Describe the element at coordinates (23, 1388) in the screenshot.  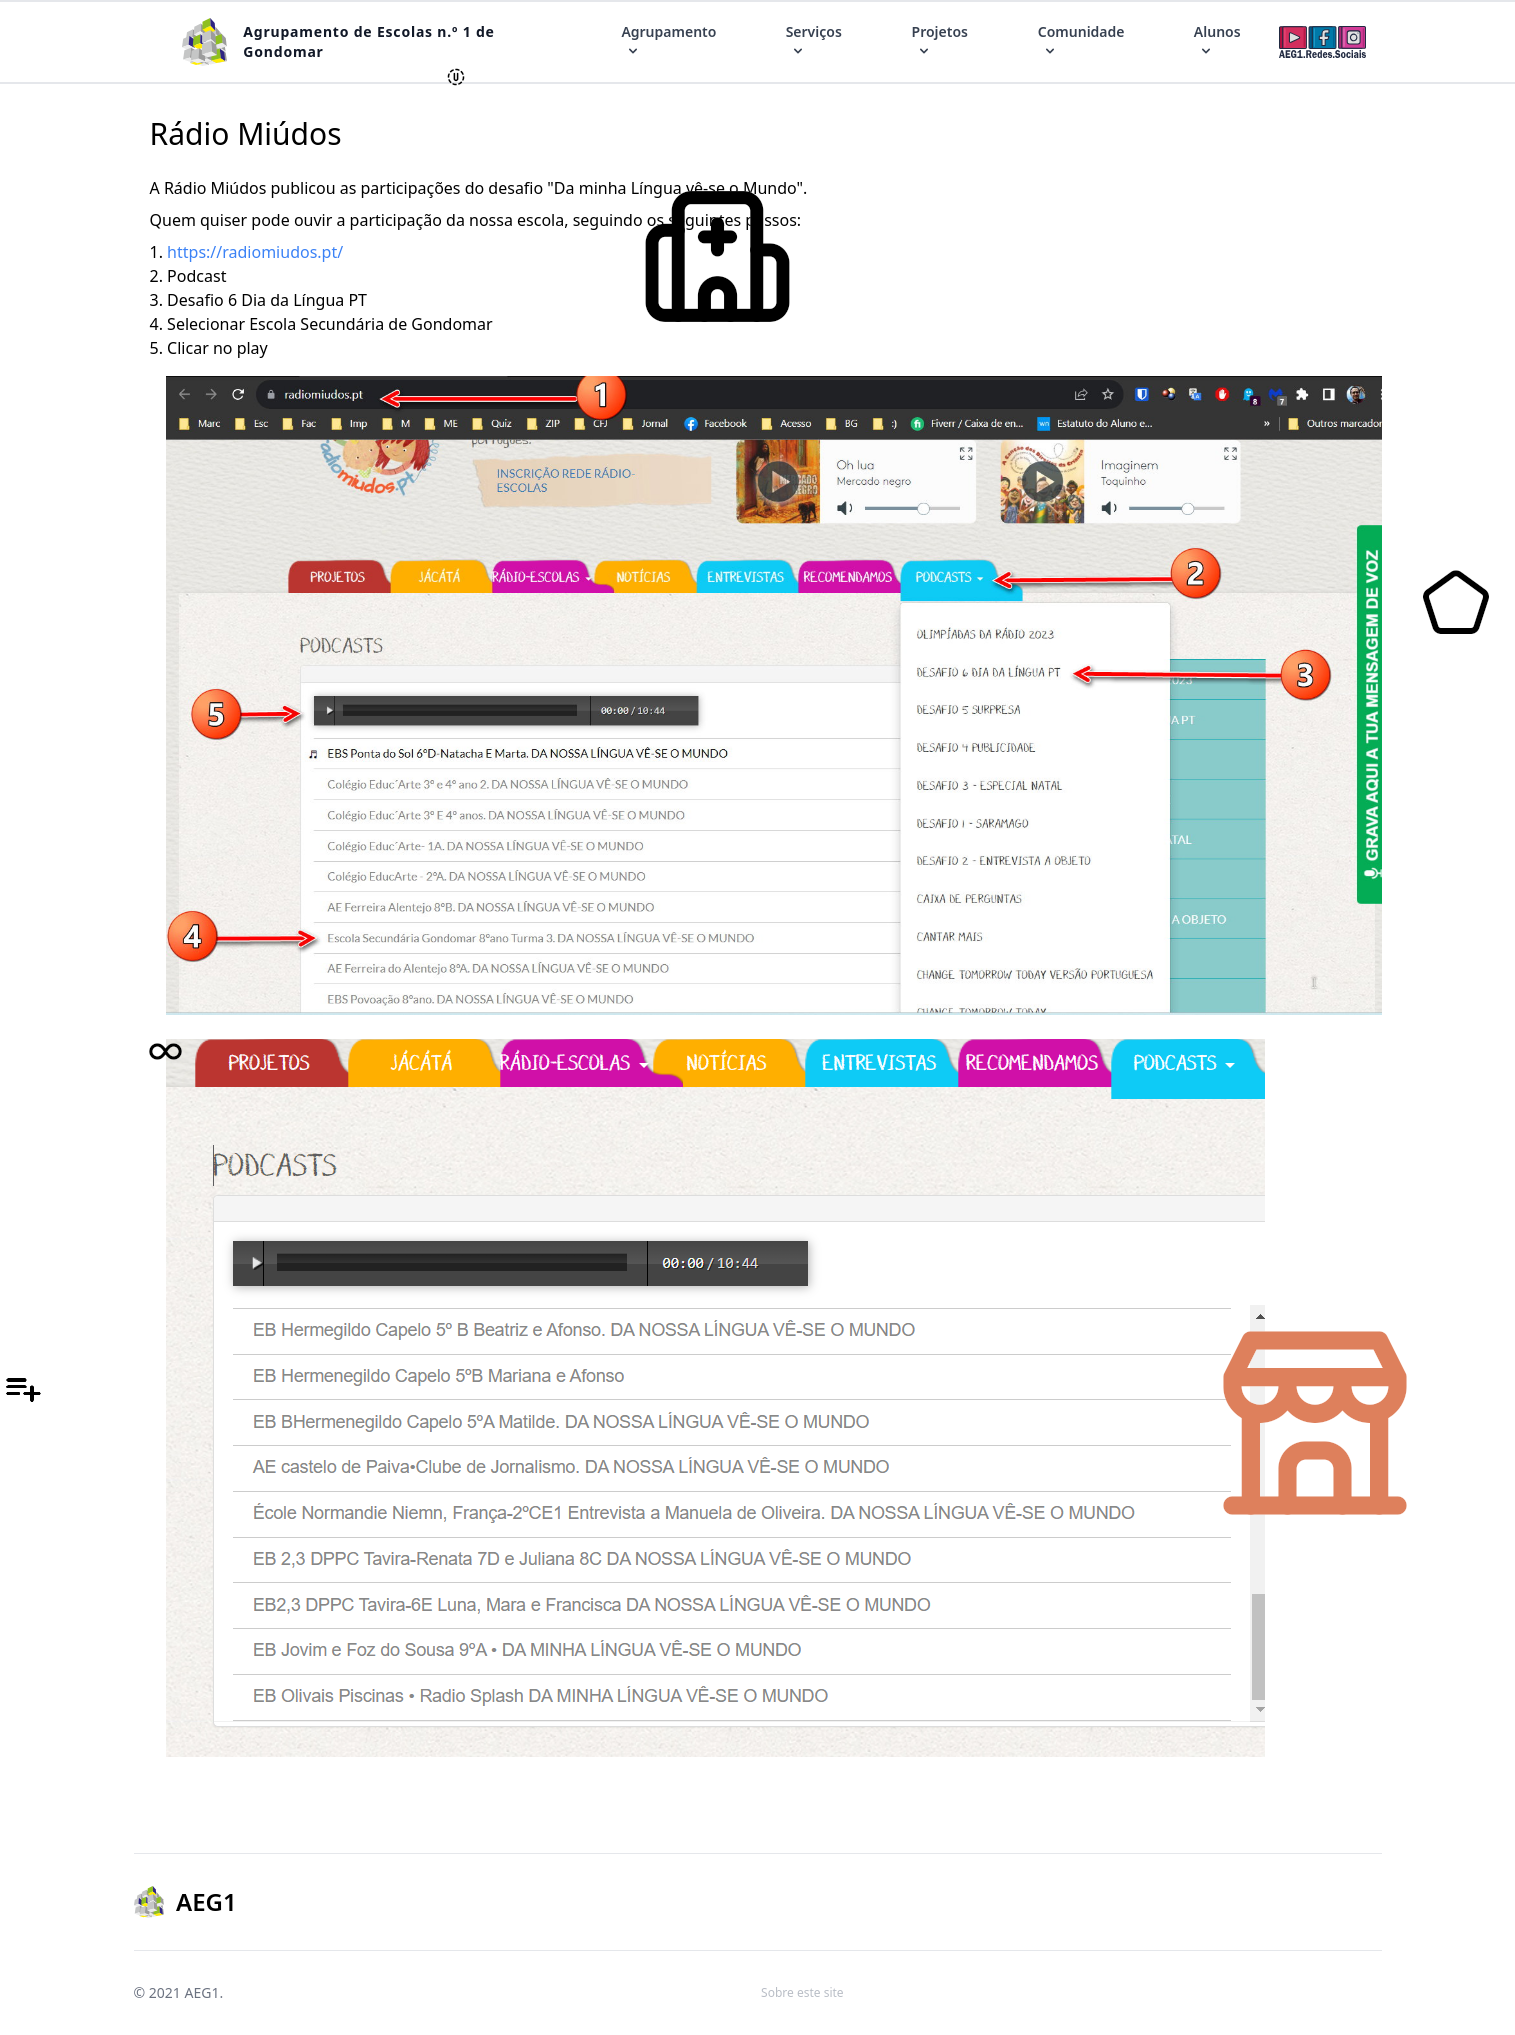
I see `add to playlist` at that location.